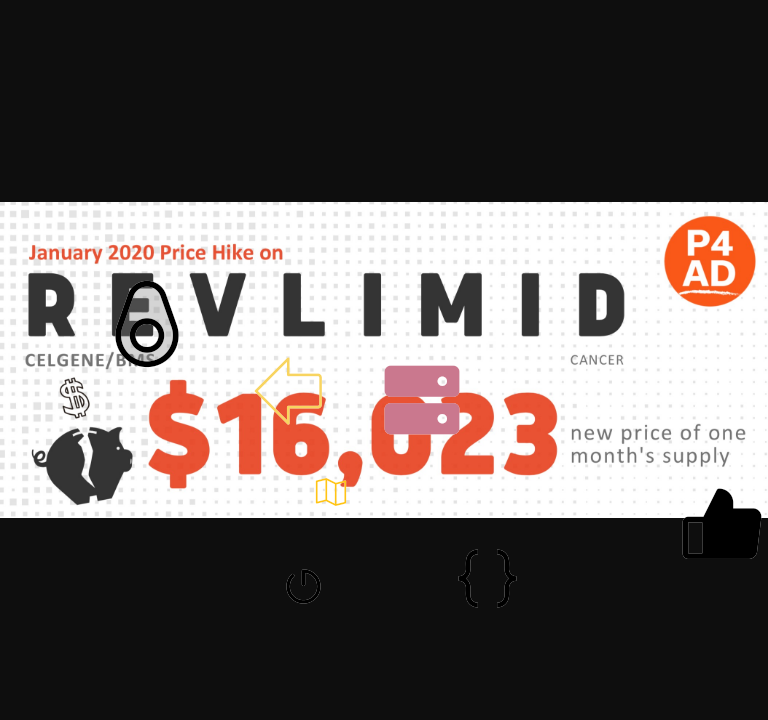 The image size is (768, 720). What do you see at coordinates (303, 586) in the screenshot?
I see `link to gravatar profile settings` at bounding box center [303, 586].